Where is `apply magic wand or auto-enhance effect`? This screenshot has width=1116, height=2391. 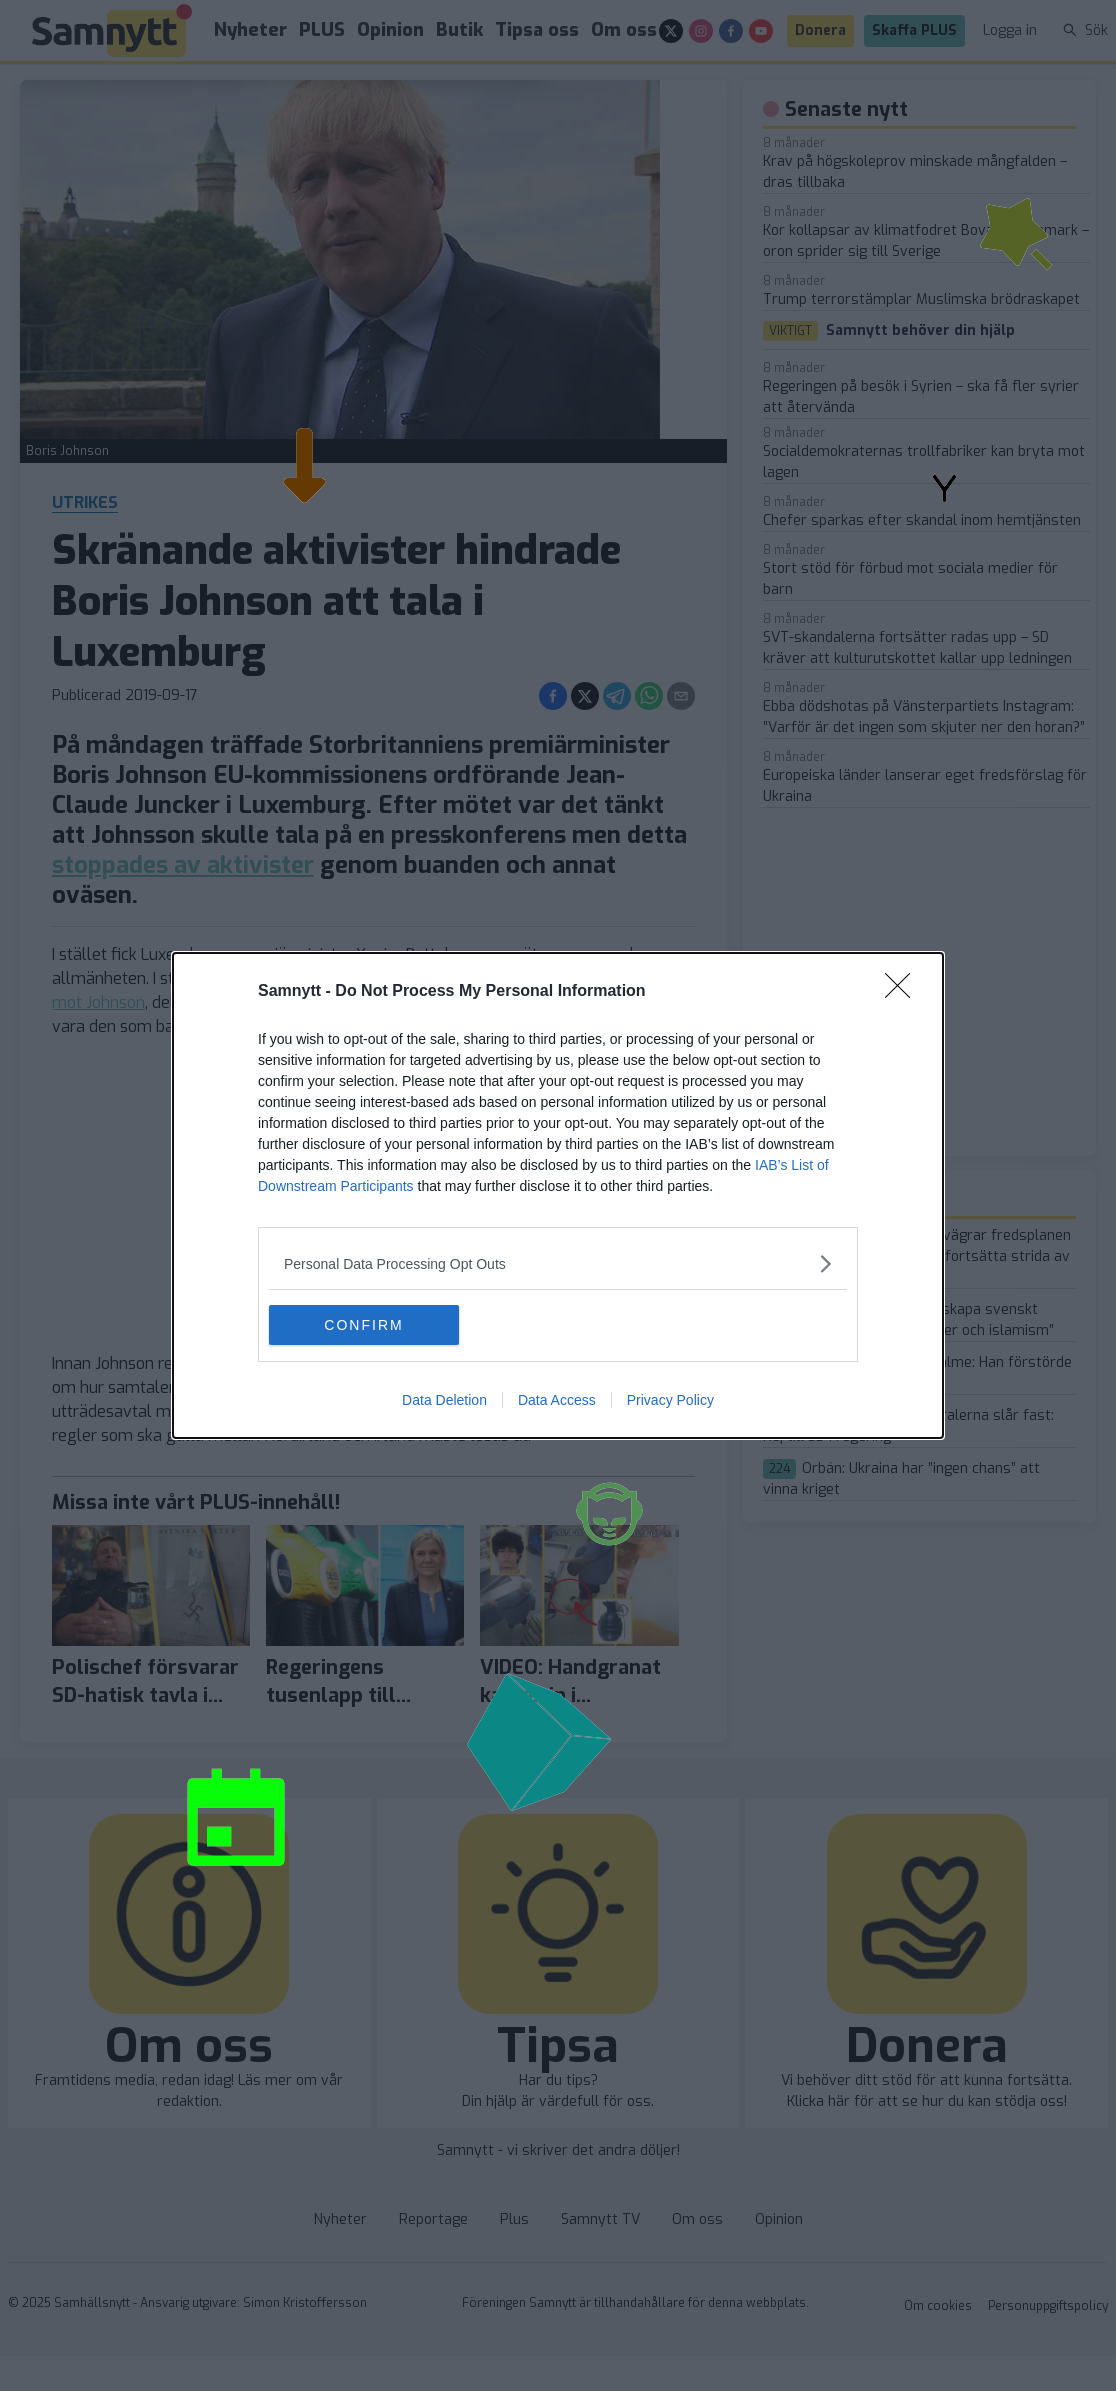 apply magic wand or auto-enhance effect is located at coordinates (1016, 234).